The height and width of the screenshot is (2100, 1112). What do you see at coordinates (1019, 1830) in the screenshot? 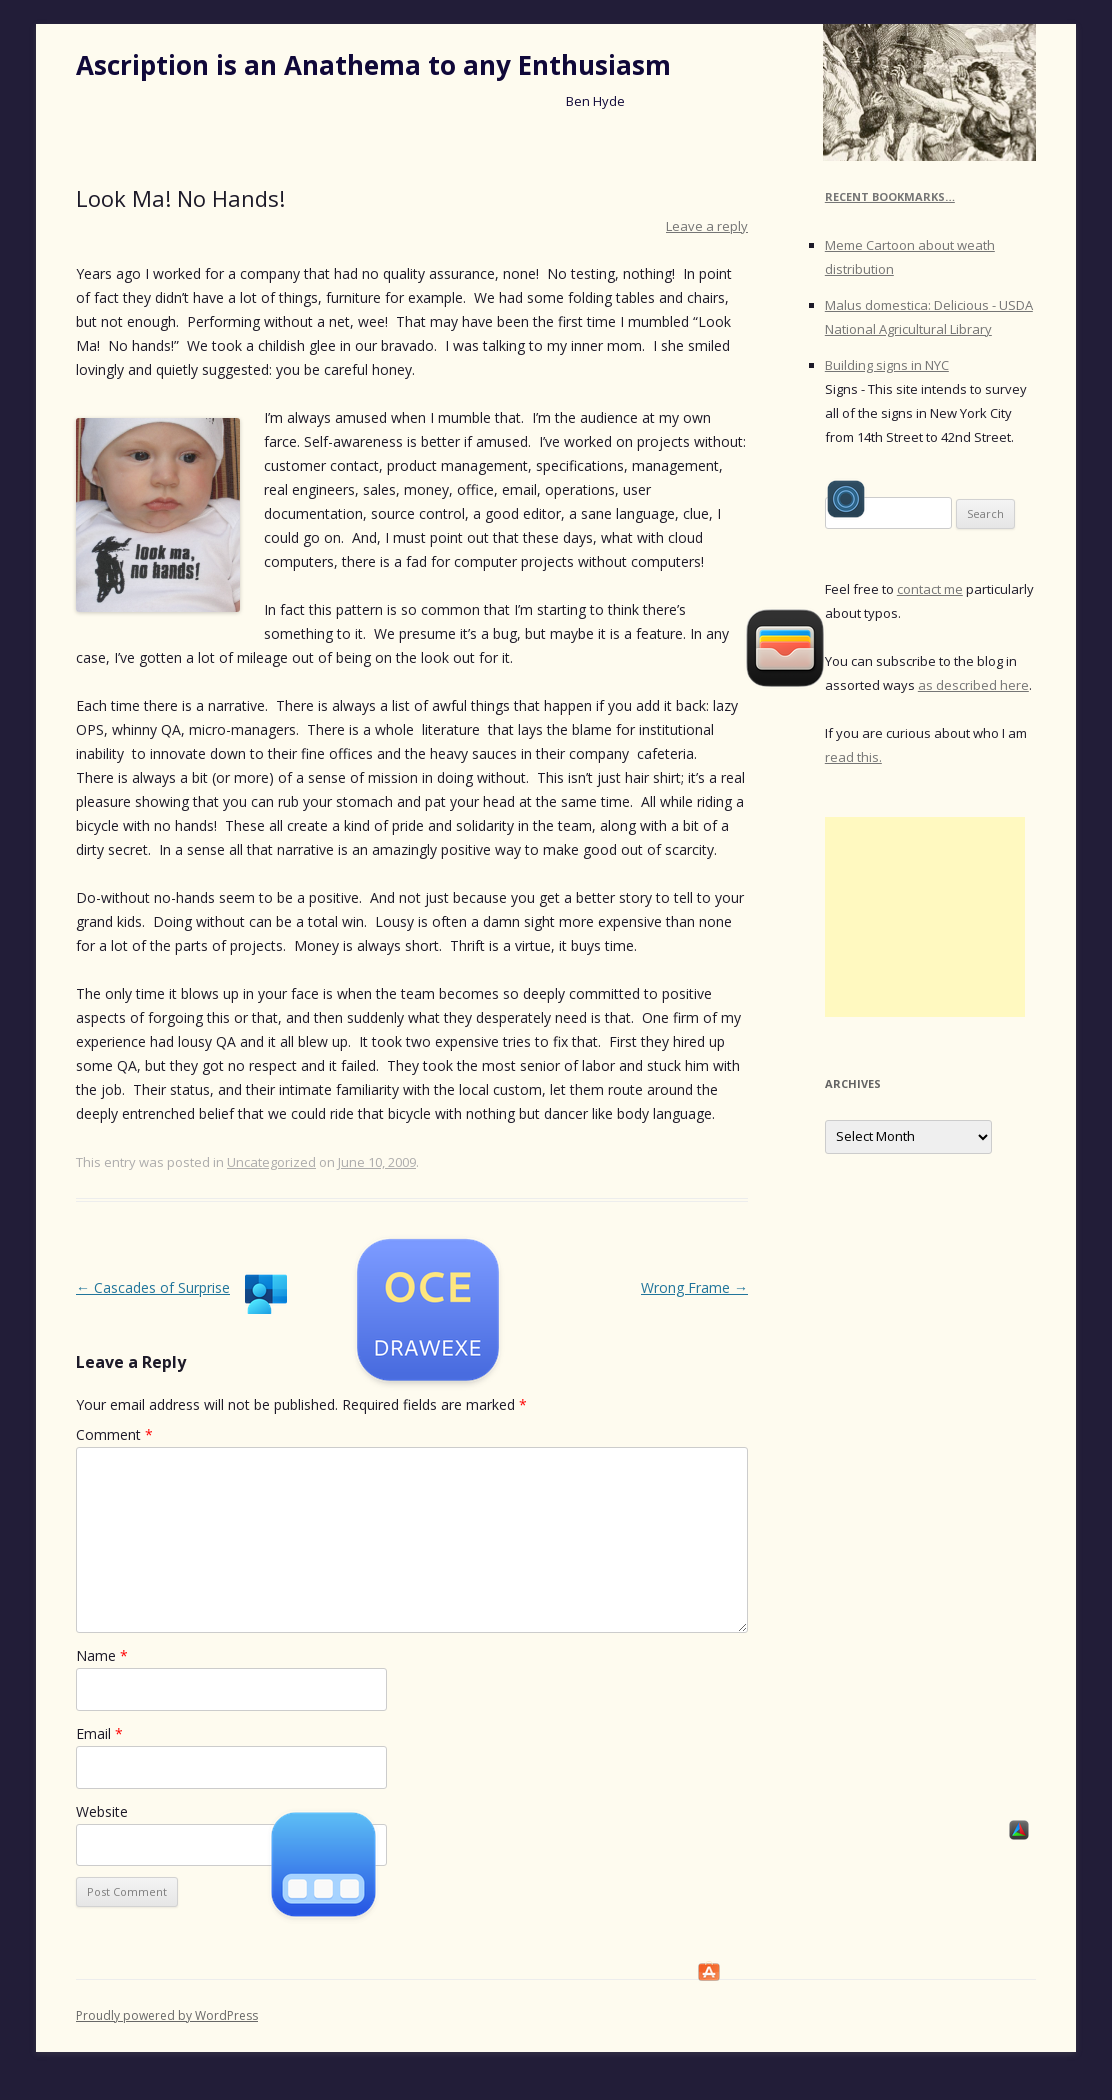
I see `open cmake build automation tool` at bounding box center [1019, 1830].